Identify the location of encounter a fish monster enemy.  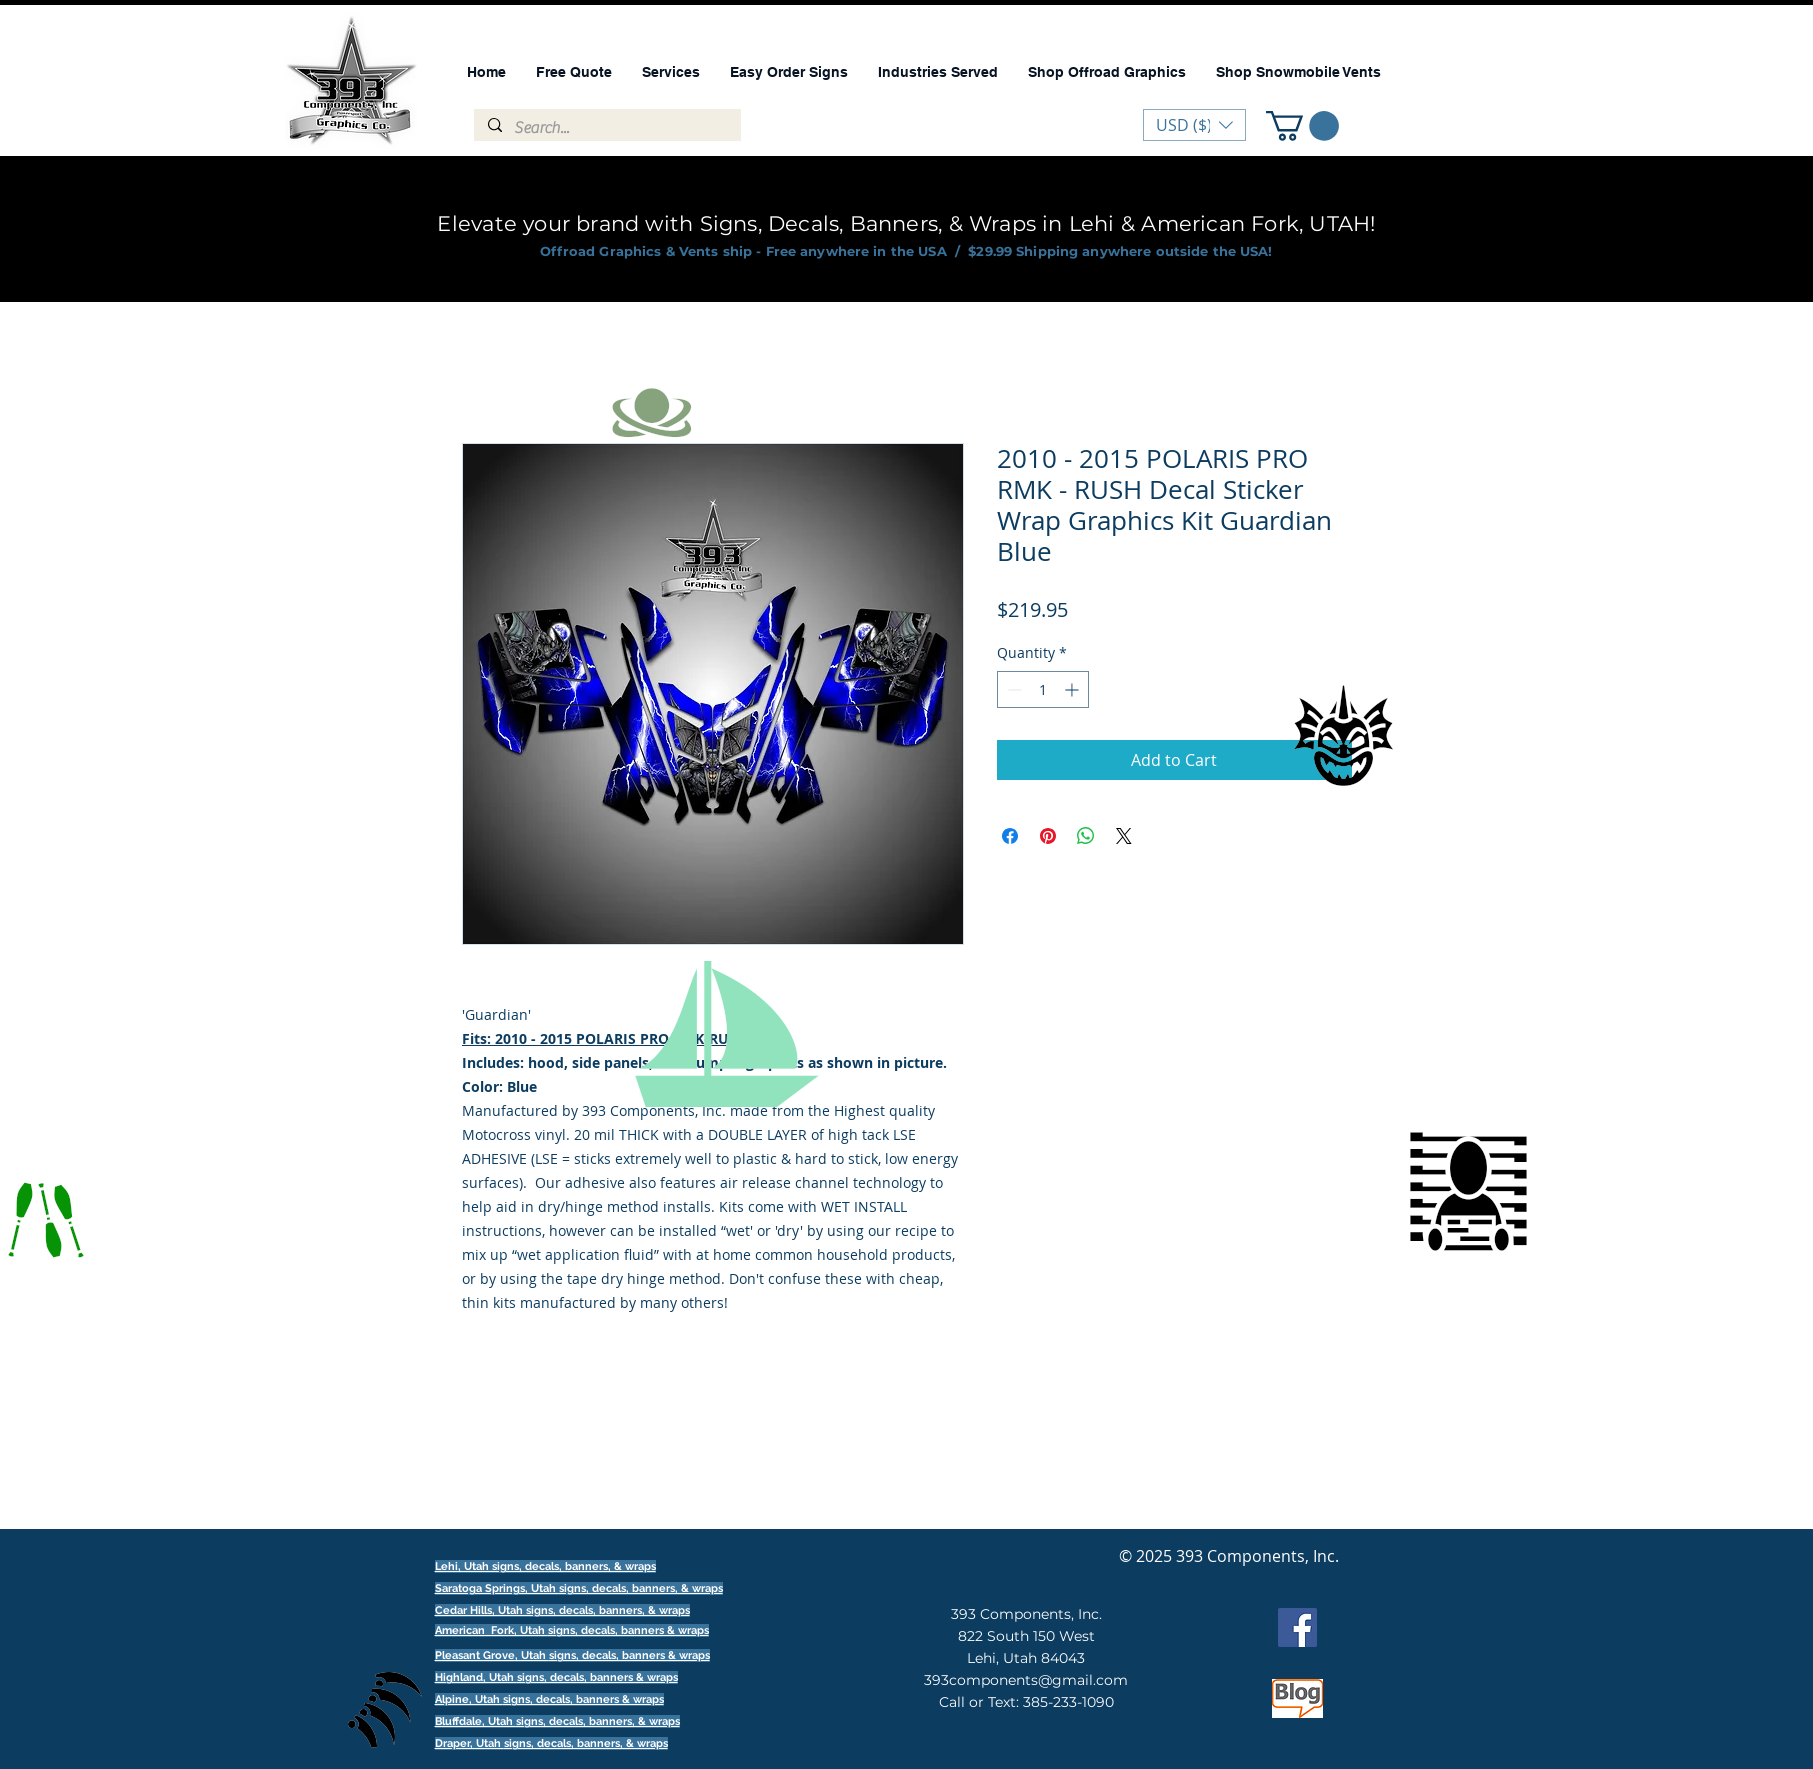
(1343, 735).